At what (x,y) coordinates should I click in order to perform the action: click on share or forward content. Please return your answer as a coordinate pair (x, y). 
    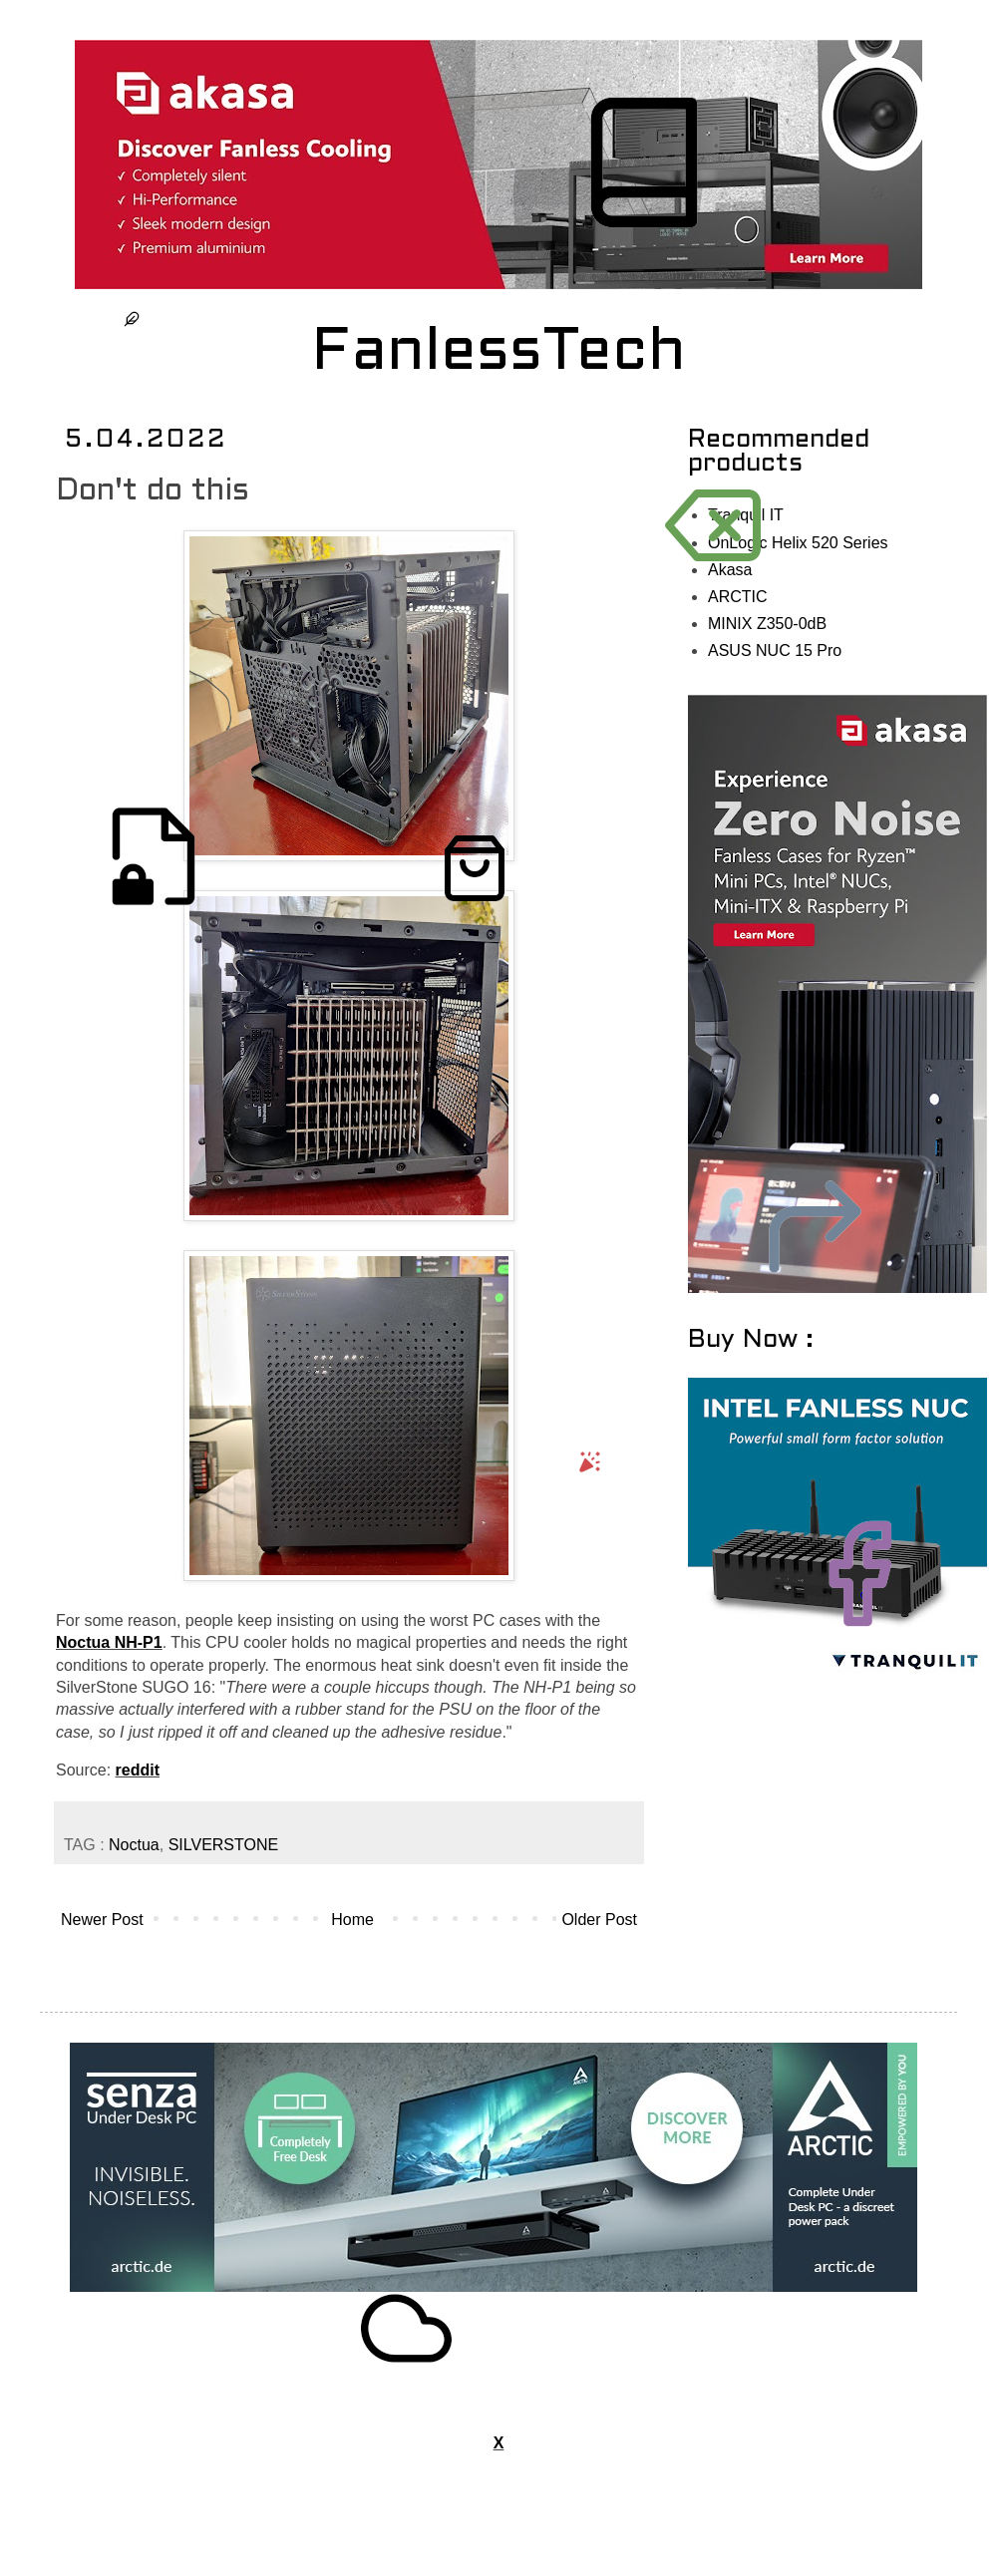
    Looking at the image, I should click on (815, 1226).